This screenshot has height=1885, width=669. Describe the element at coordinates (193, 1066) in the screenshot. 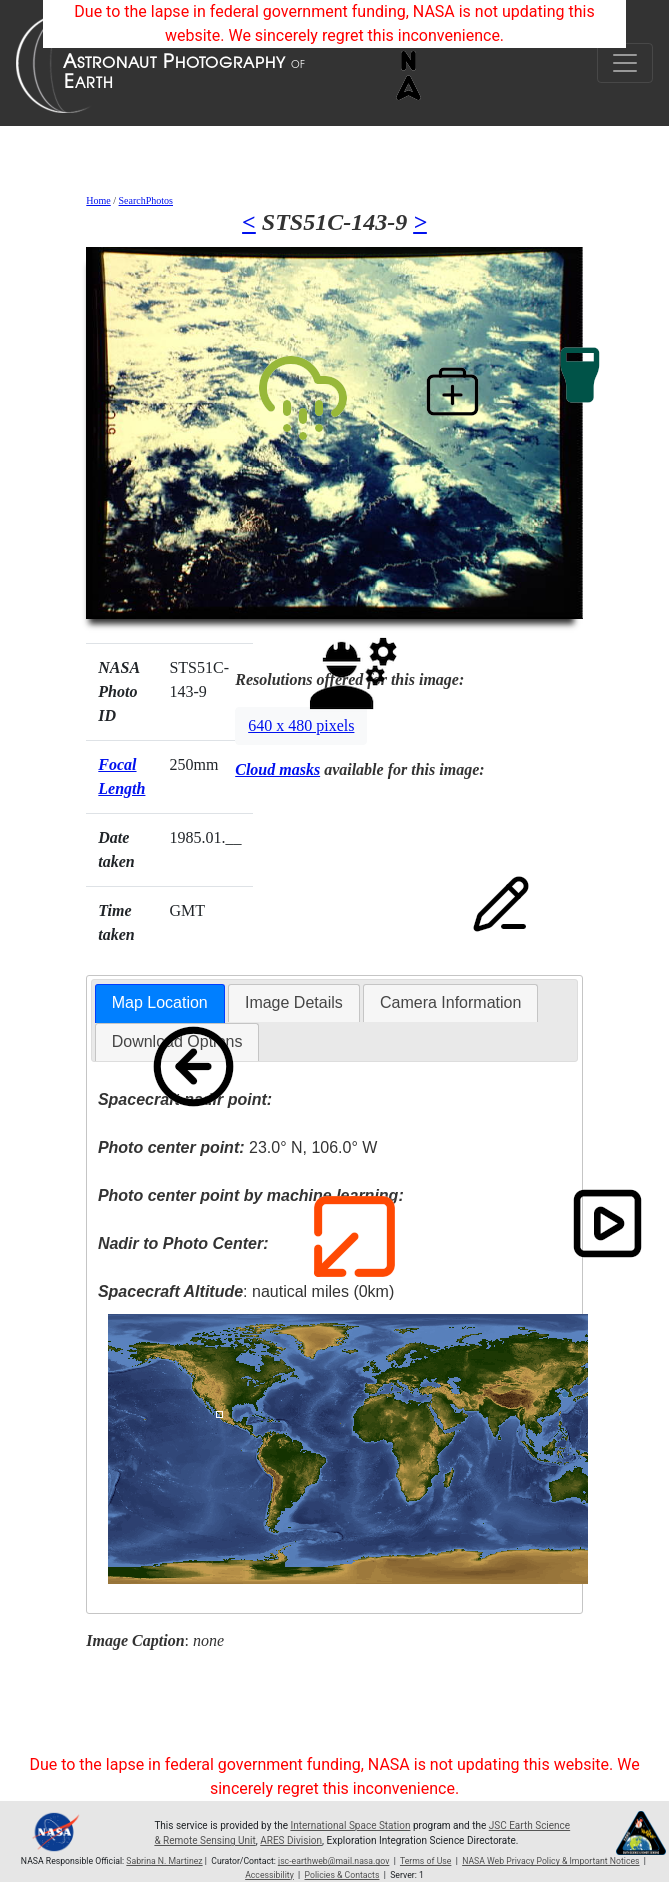

I see `go back to the previous screen` at that location.